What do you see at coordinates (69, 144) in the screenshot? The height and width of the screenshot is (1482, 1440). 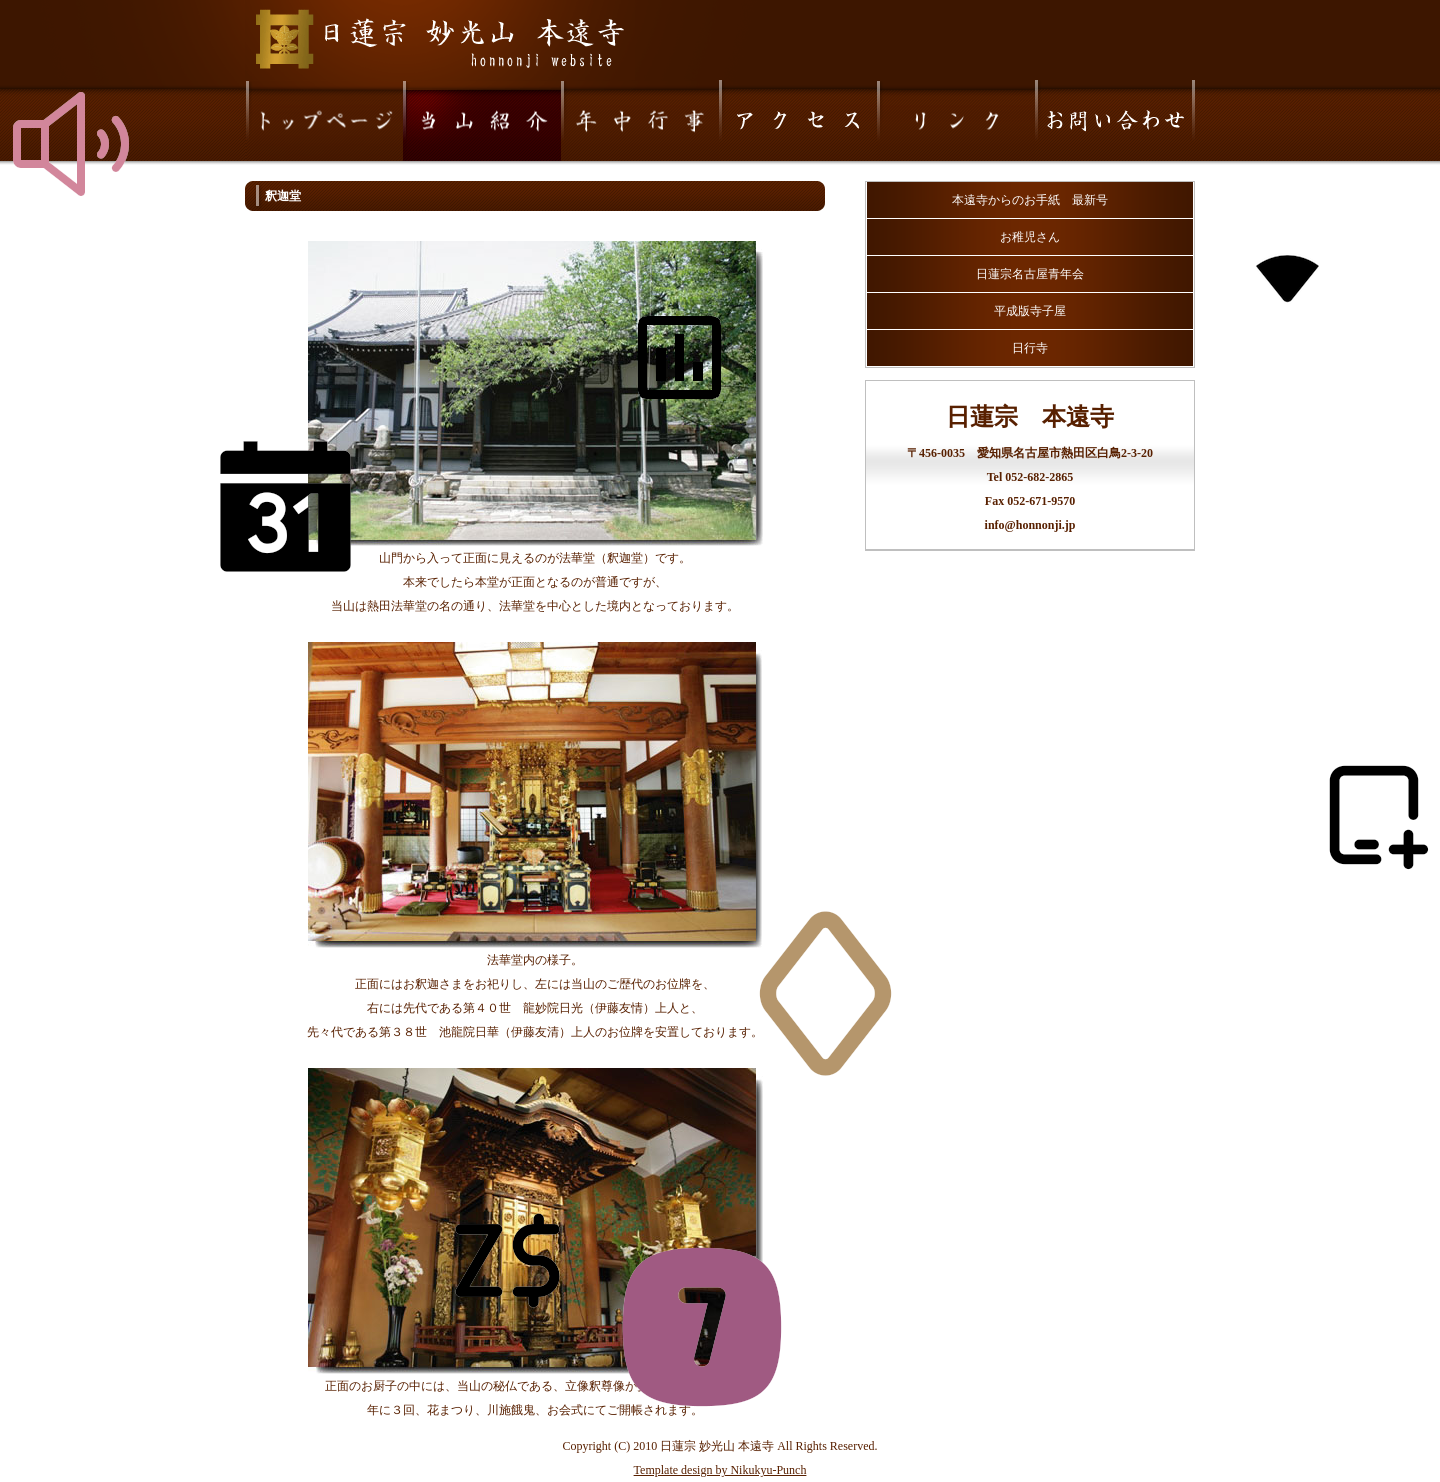 I see `volume is set to high` at bounding box center [69, 144].